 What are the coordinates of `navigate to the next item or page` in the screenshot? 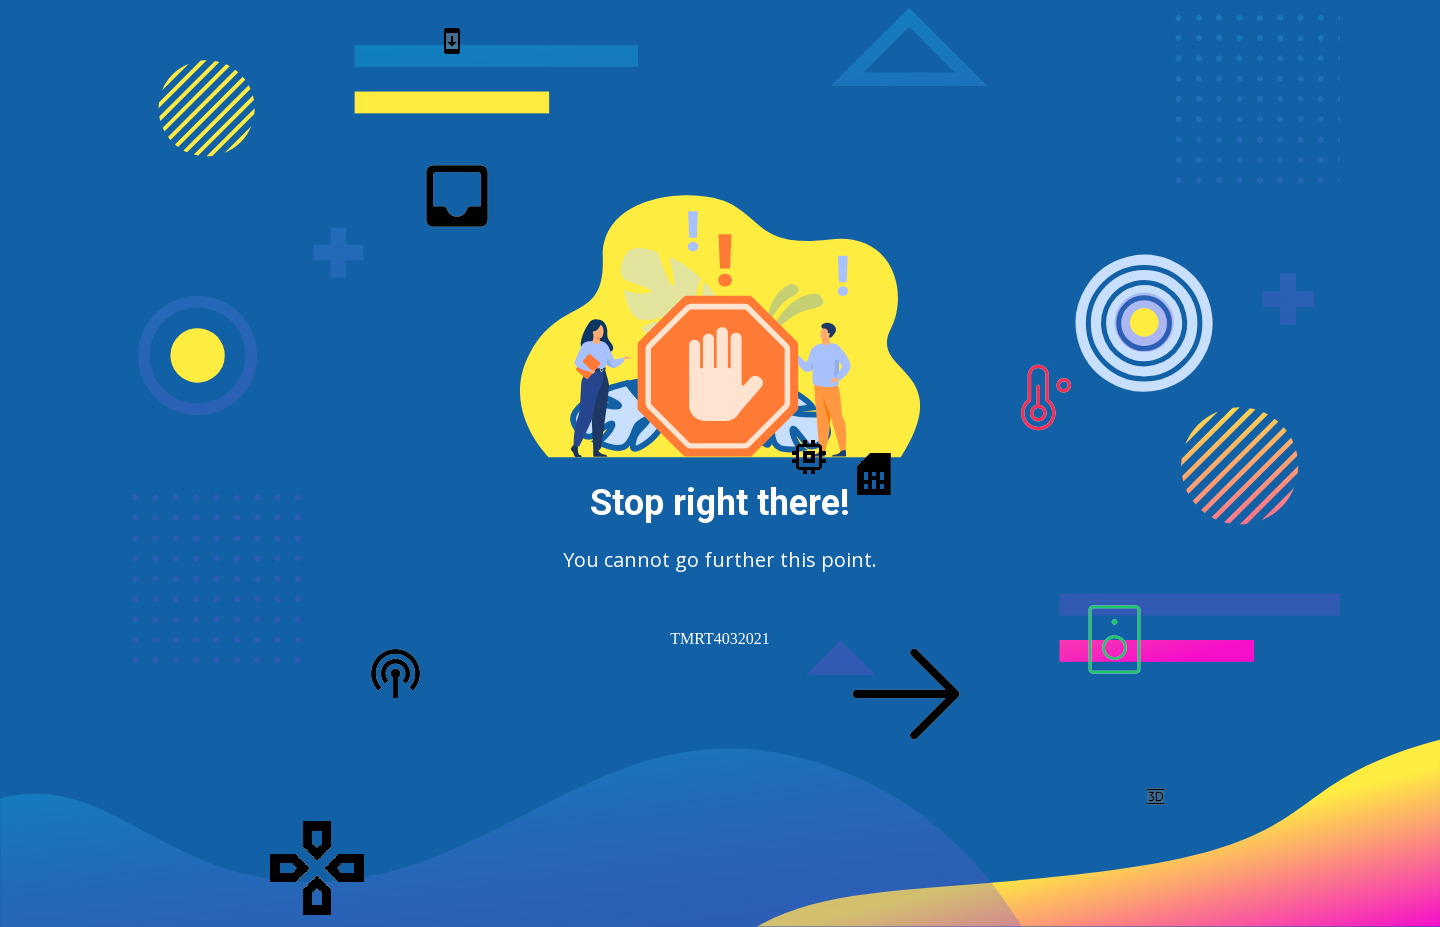 It's located at (906, 694).